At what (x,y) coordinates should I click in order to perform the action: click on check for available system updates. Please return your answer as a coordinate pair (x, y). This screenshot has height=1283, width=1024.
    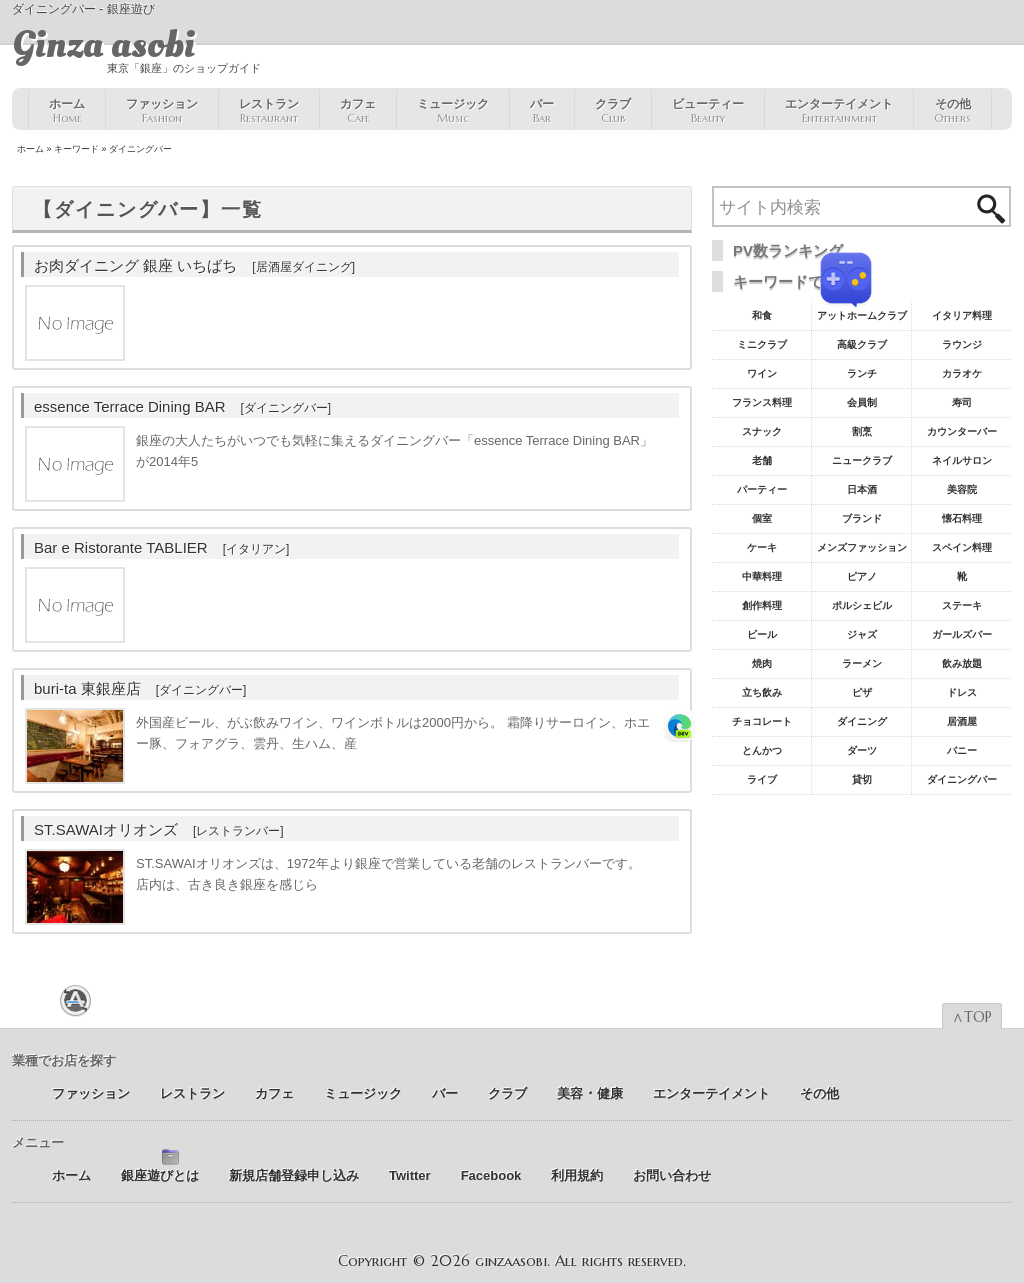
    Looking at the image, I should click on (75, 1000).